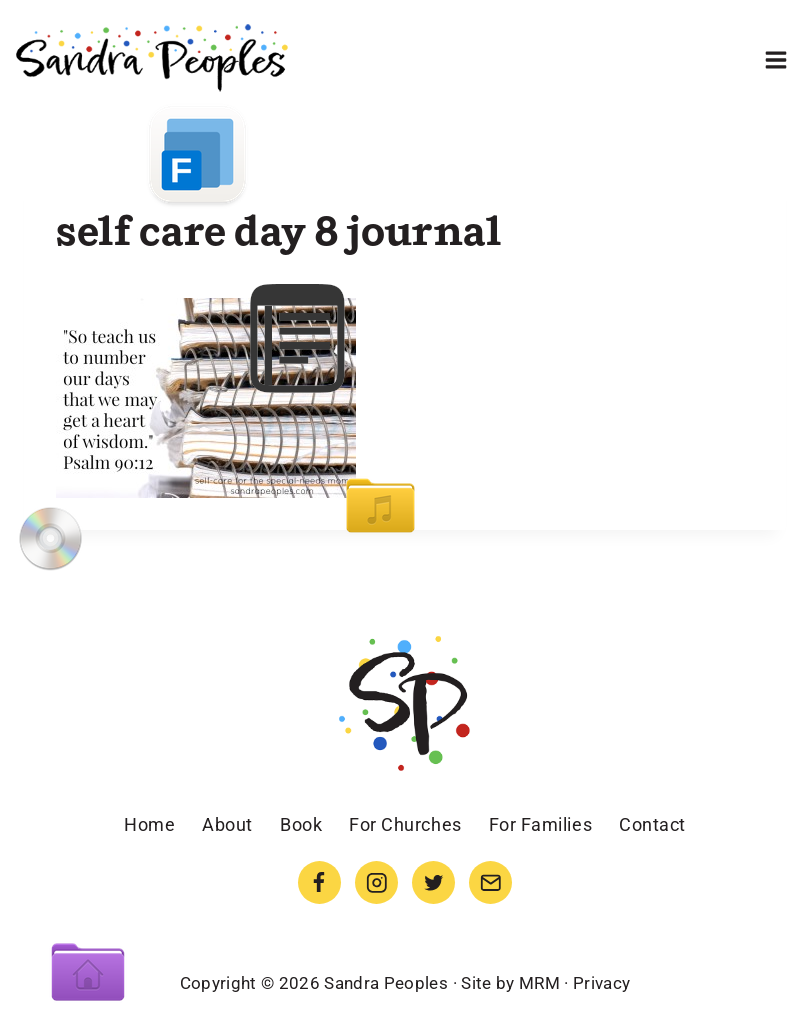  I want to click on access your home folder, so click(88, 972).